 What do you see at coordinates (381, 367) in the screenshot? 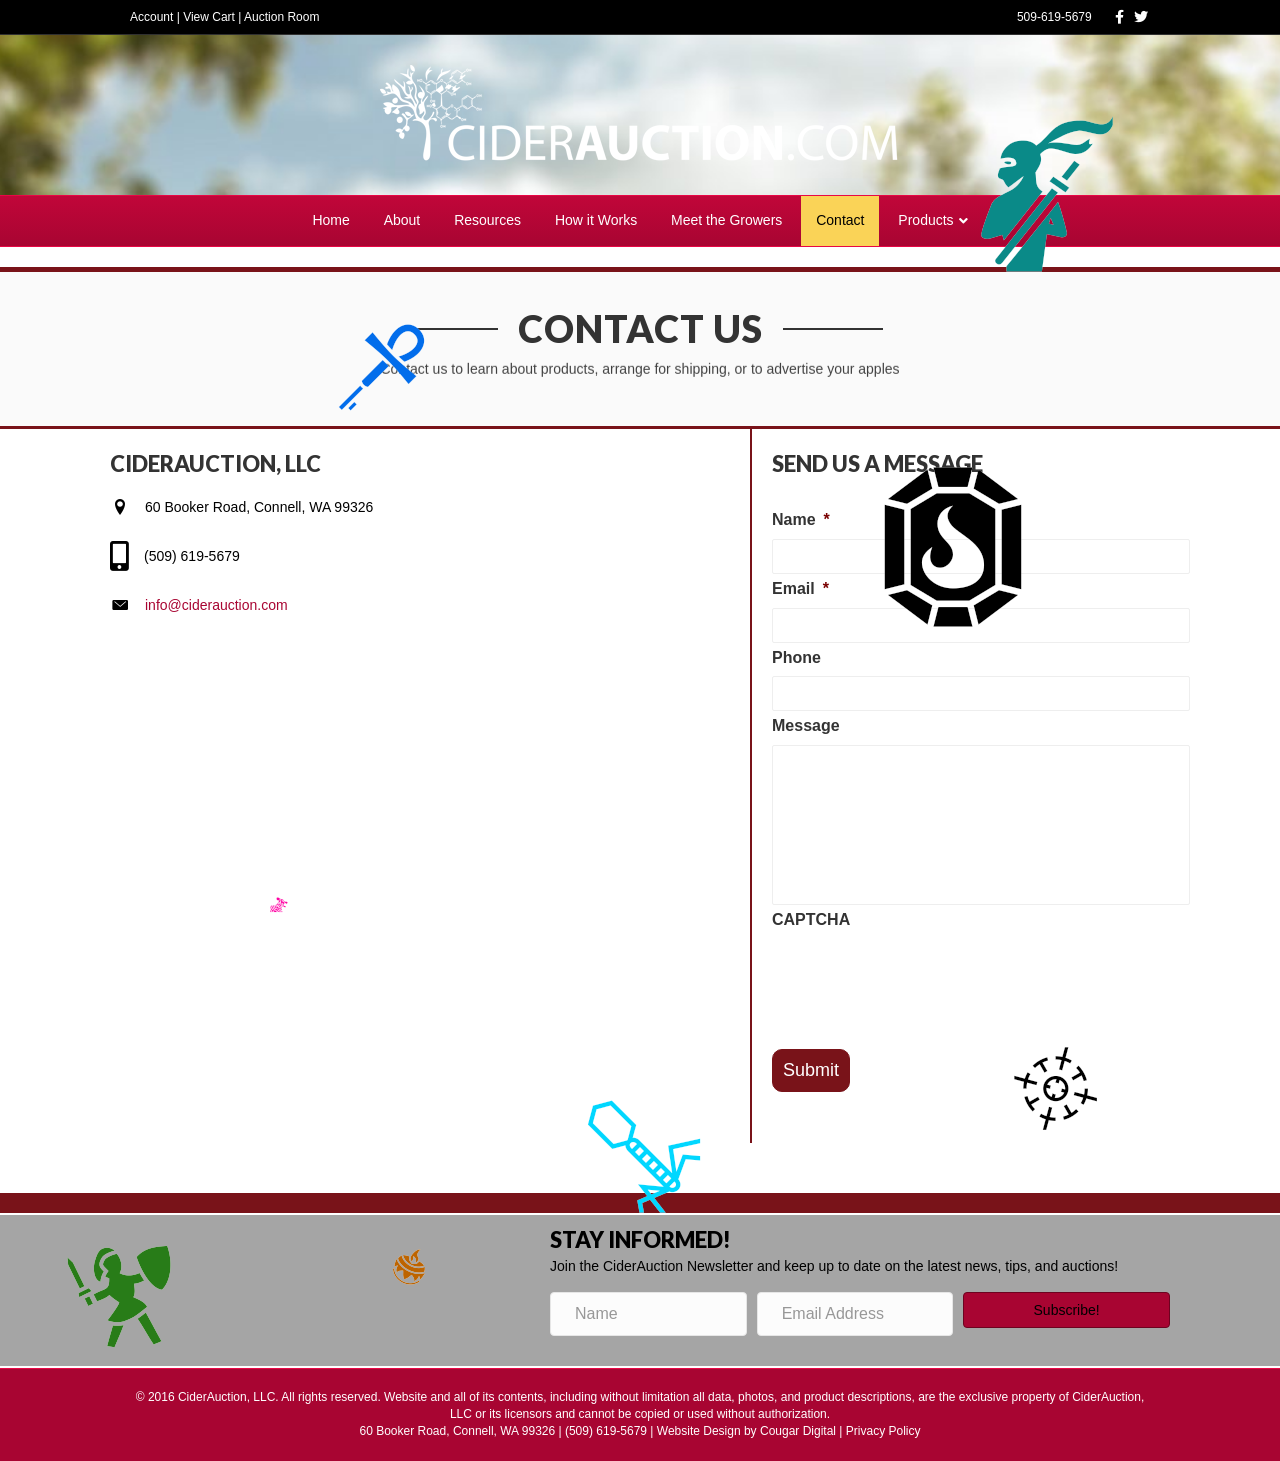
I see `millennium key item from yu-gi-oh series` at bounding box center [381, 367].